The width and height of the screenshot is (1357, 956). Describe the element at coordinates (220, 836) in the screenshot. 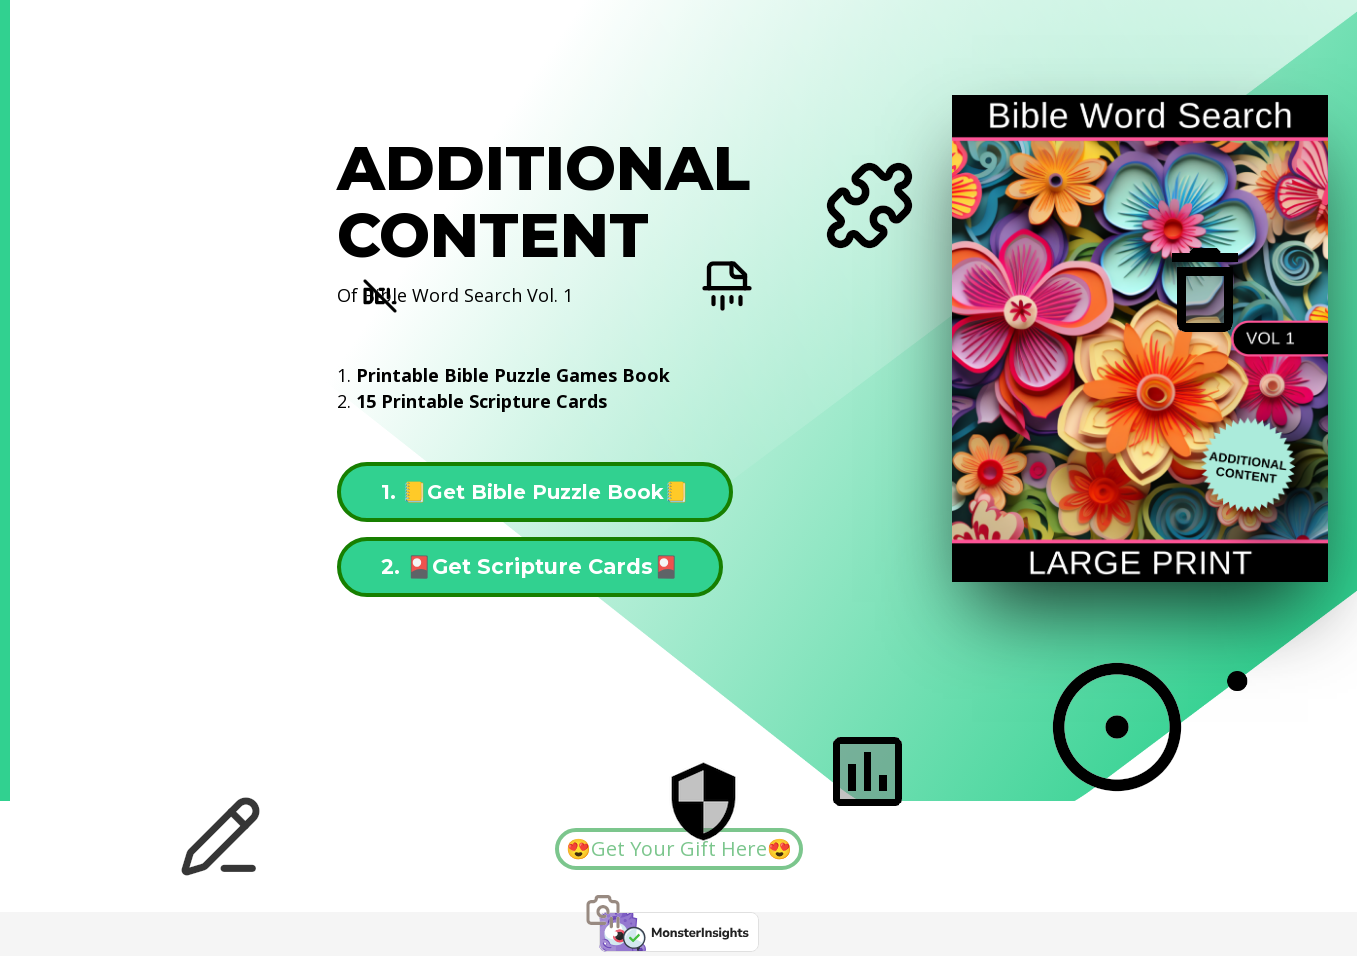

I see `edit text or content` at that location.